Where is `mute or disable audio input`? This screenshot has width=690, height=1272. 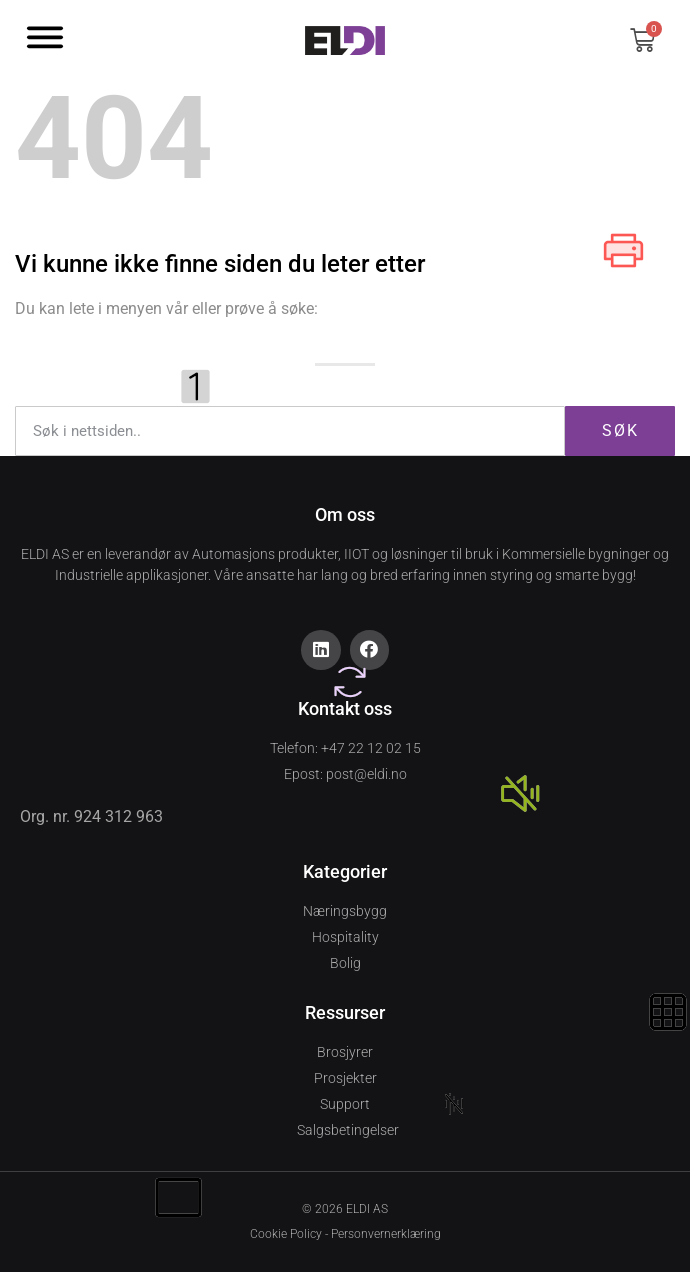
mute or disable audio input is located at coordinates (454, 1104).